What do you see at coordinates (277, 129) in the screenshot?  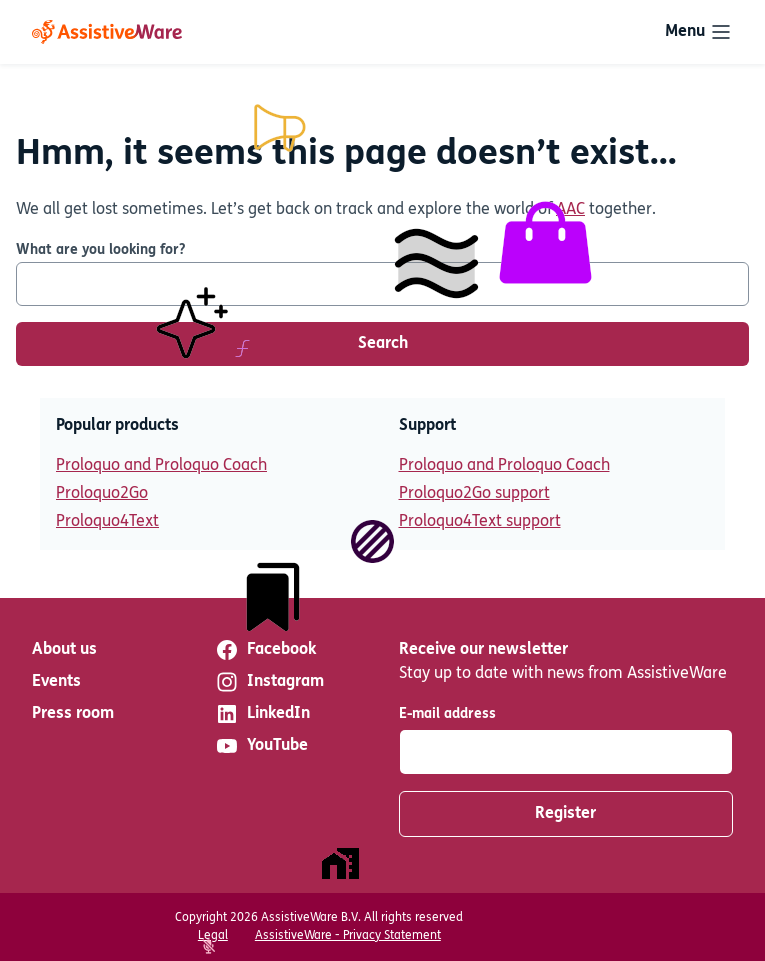 I see `make an announcement or broadcast` at bounding box center [277, 129].